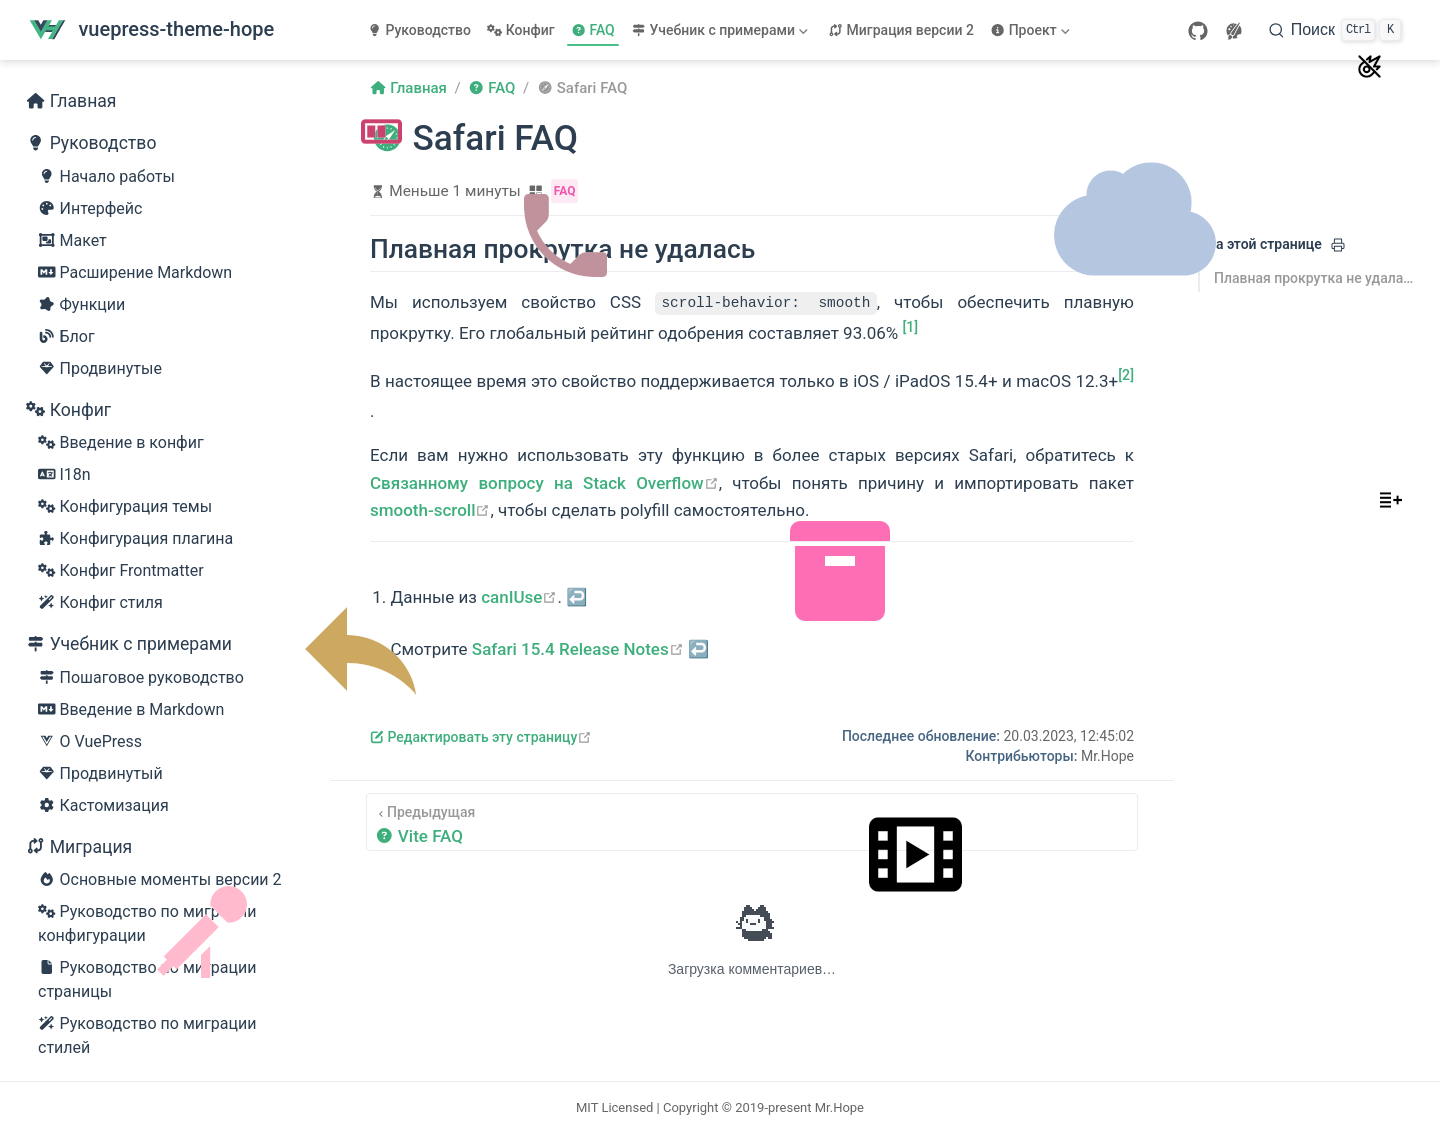  Describe the element at coordinates (1135, 219) in the screenshot. I see `cloud storage or sync status` at that location.